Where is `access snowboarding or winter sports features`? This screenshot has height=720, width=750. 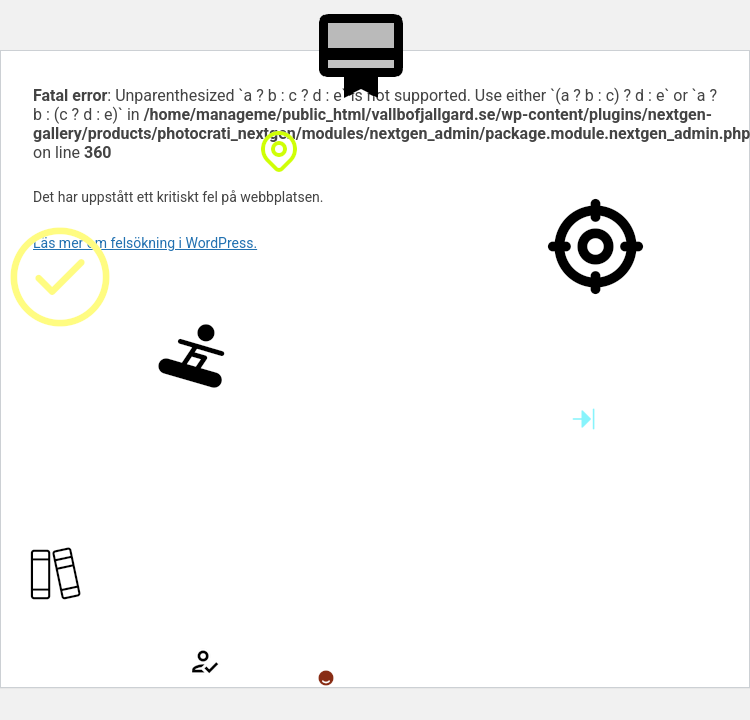
access snowboarding or winter sports features is located at coordinates (195, 356).